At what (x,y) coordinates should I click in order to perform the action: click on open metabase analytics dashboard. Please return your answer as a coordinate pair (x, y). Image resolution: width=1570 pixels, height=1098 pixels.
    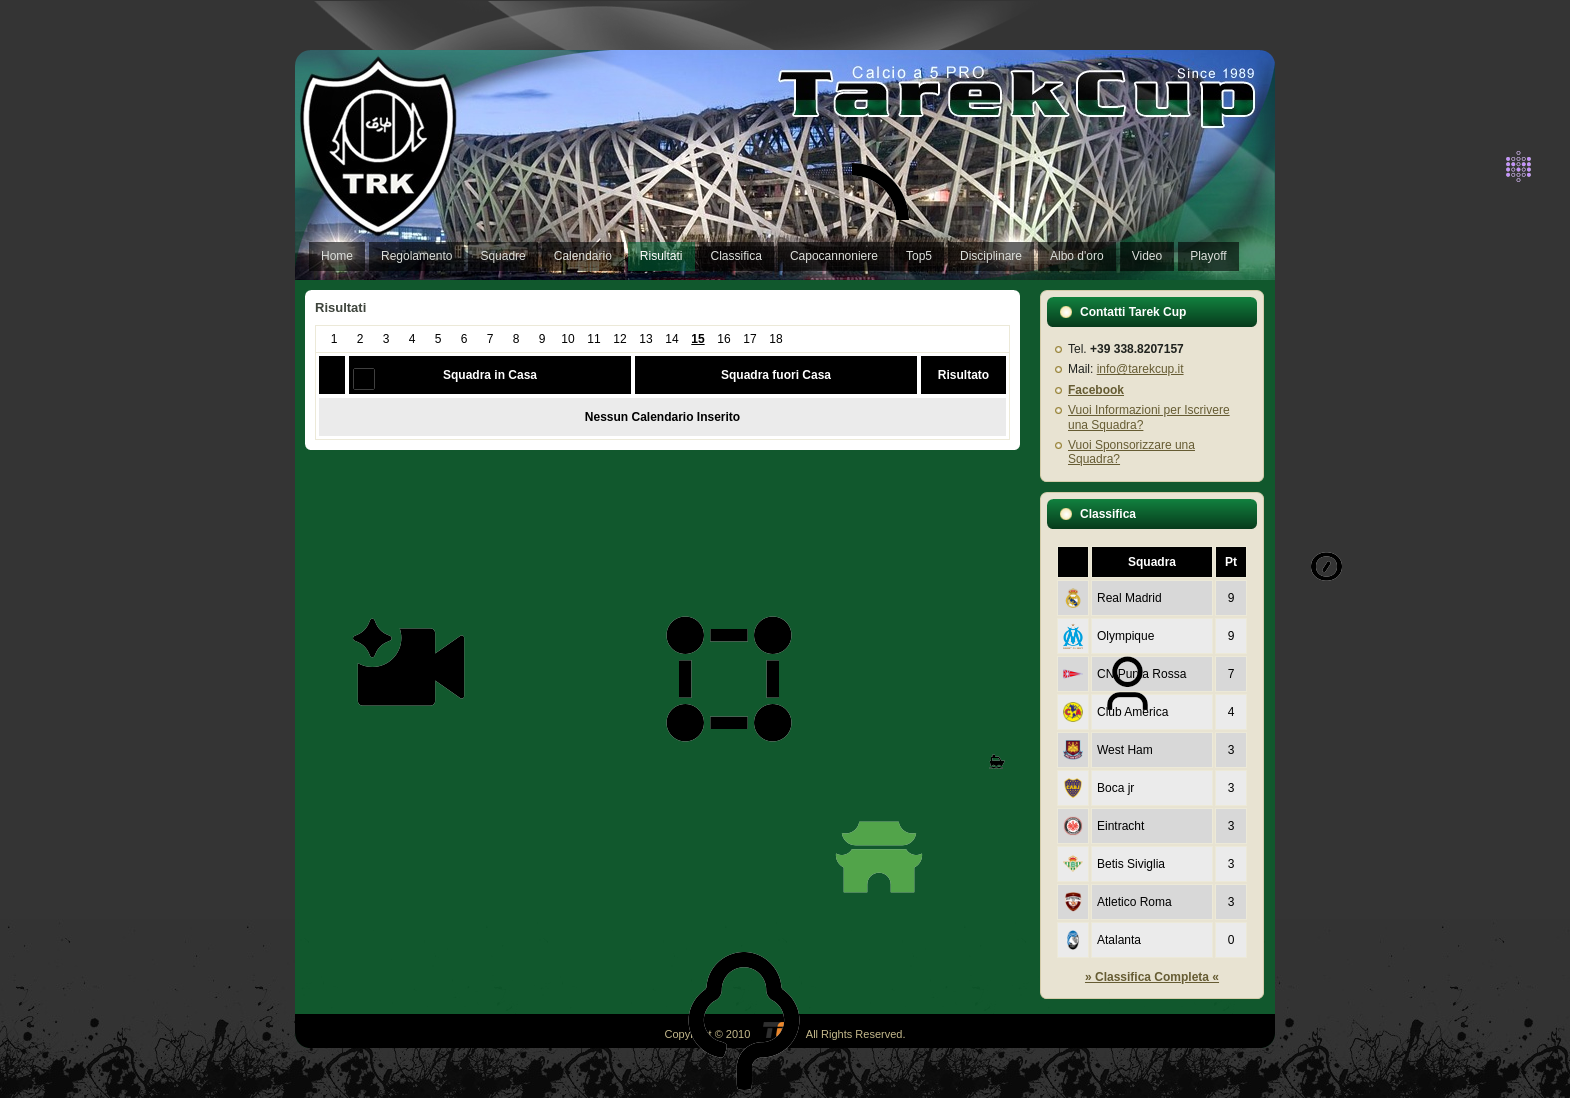
    Looking at the image, I should click on (1518, 166).